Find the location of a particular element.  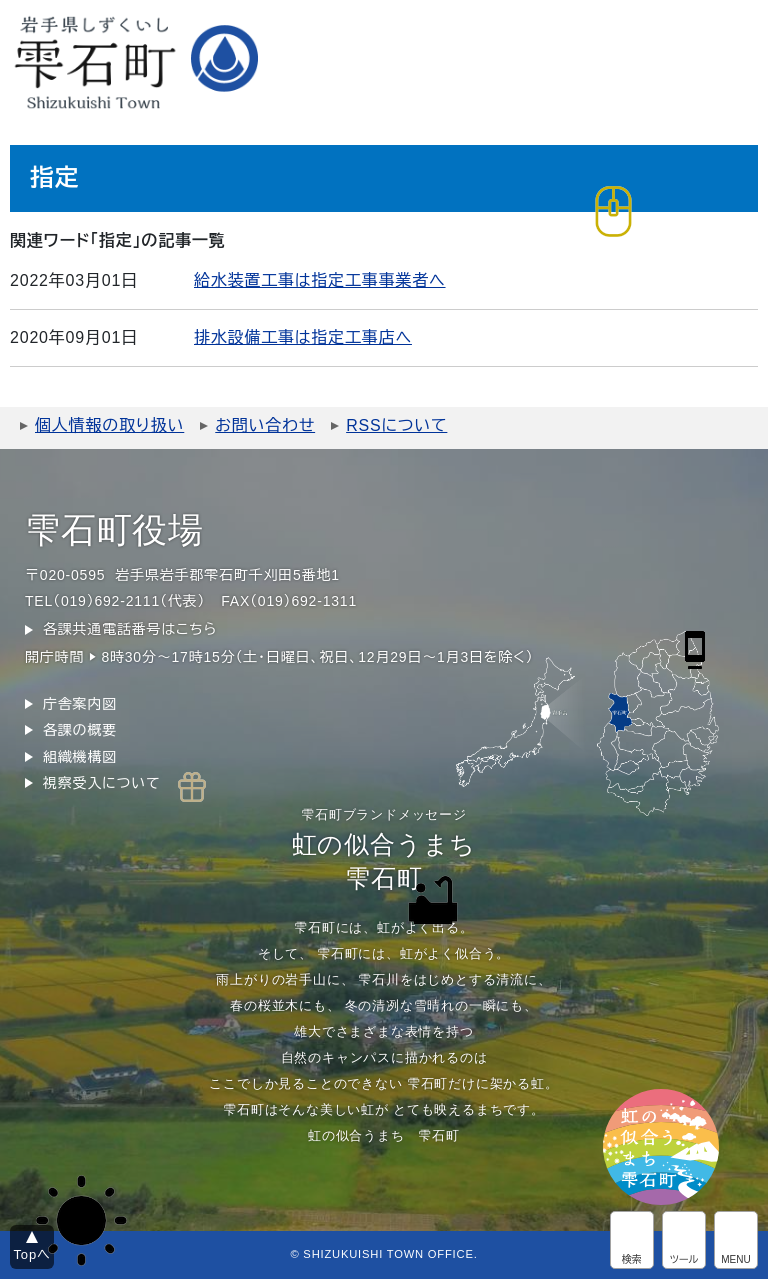

toggle light mode or bright display is located at coordinates (81, 1222).